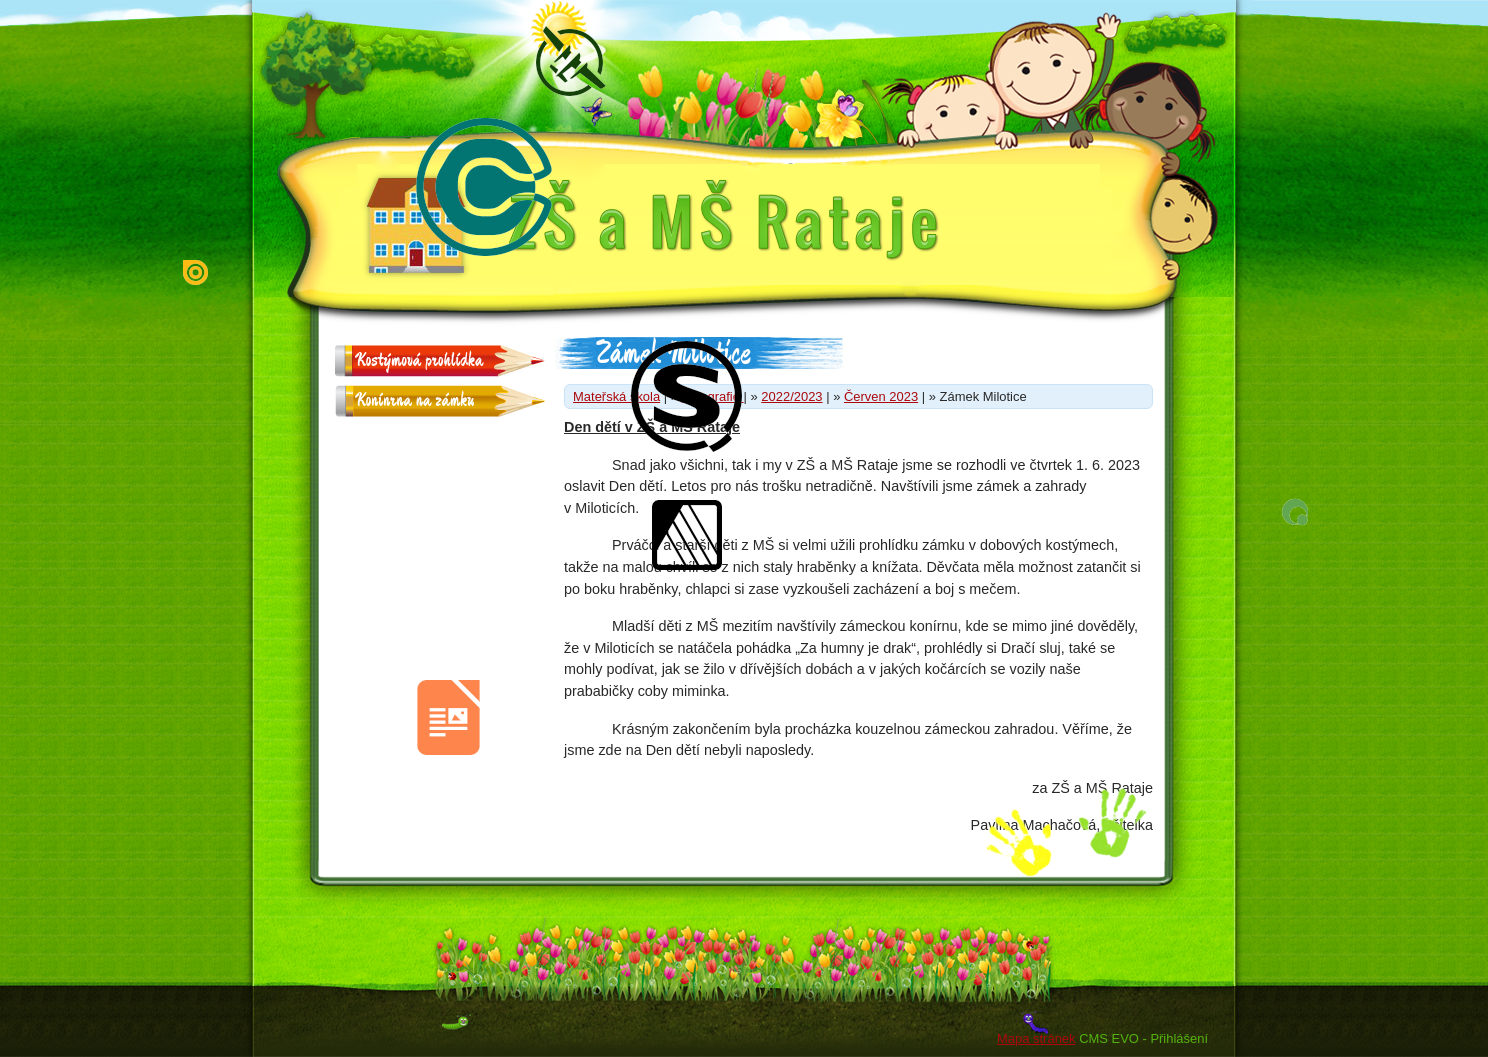  What do you see at coordinates (1295, 512) in the screenshot?
I see `quinscape company logo` at bounding box center [1295, 512].